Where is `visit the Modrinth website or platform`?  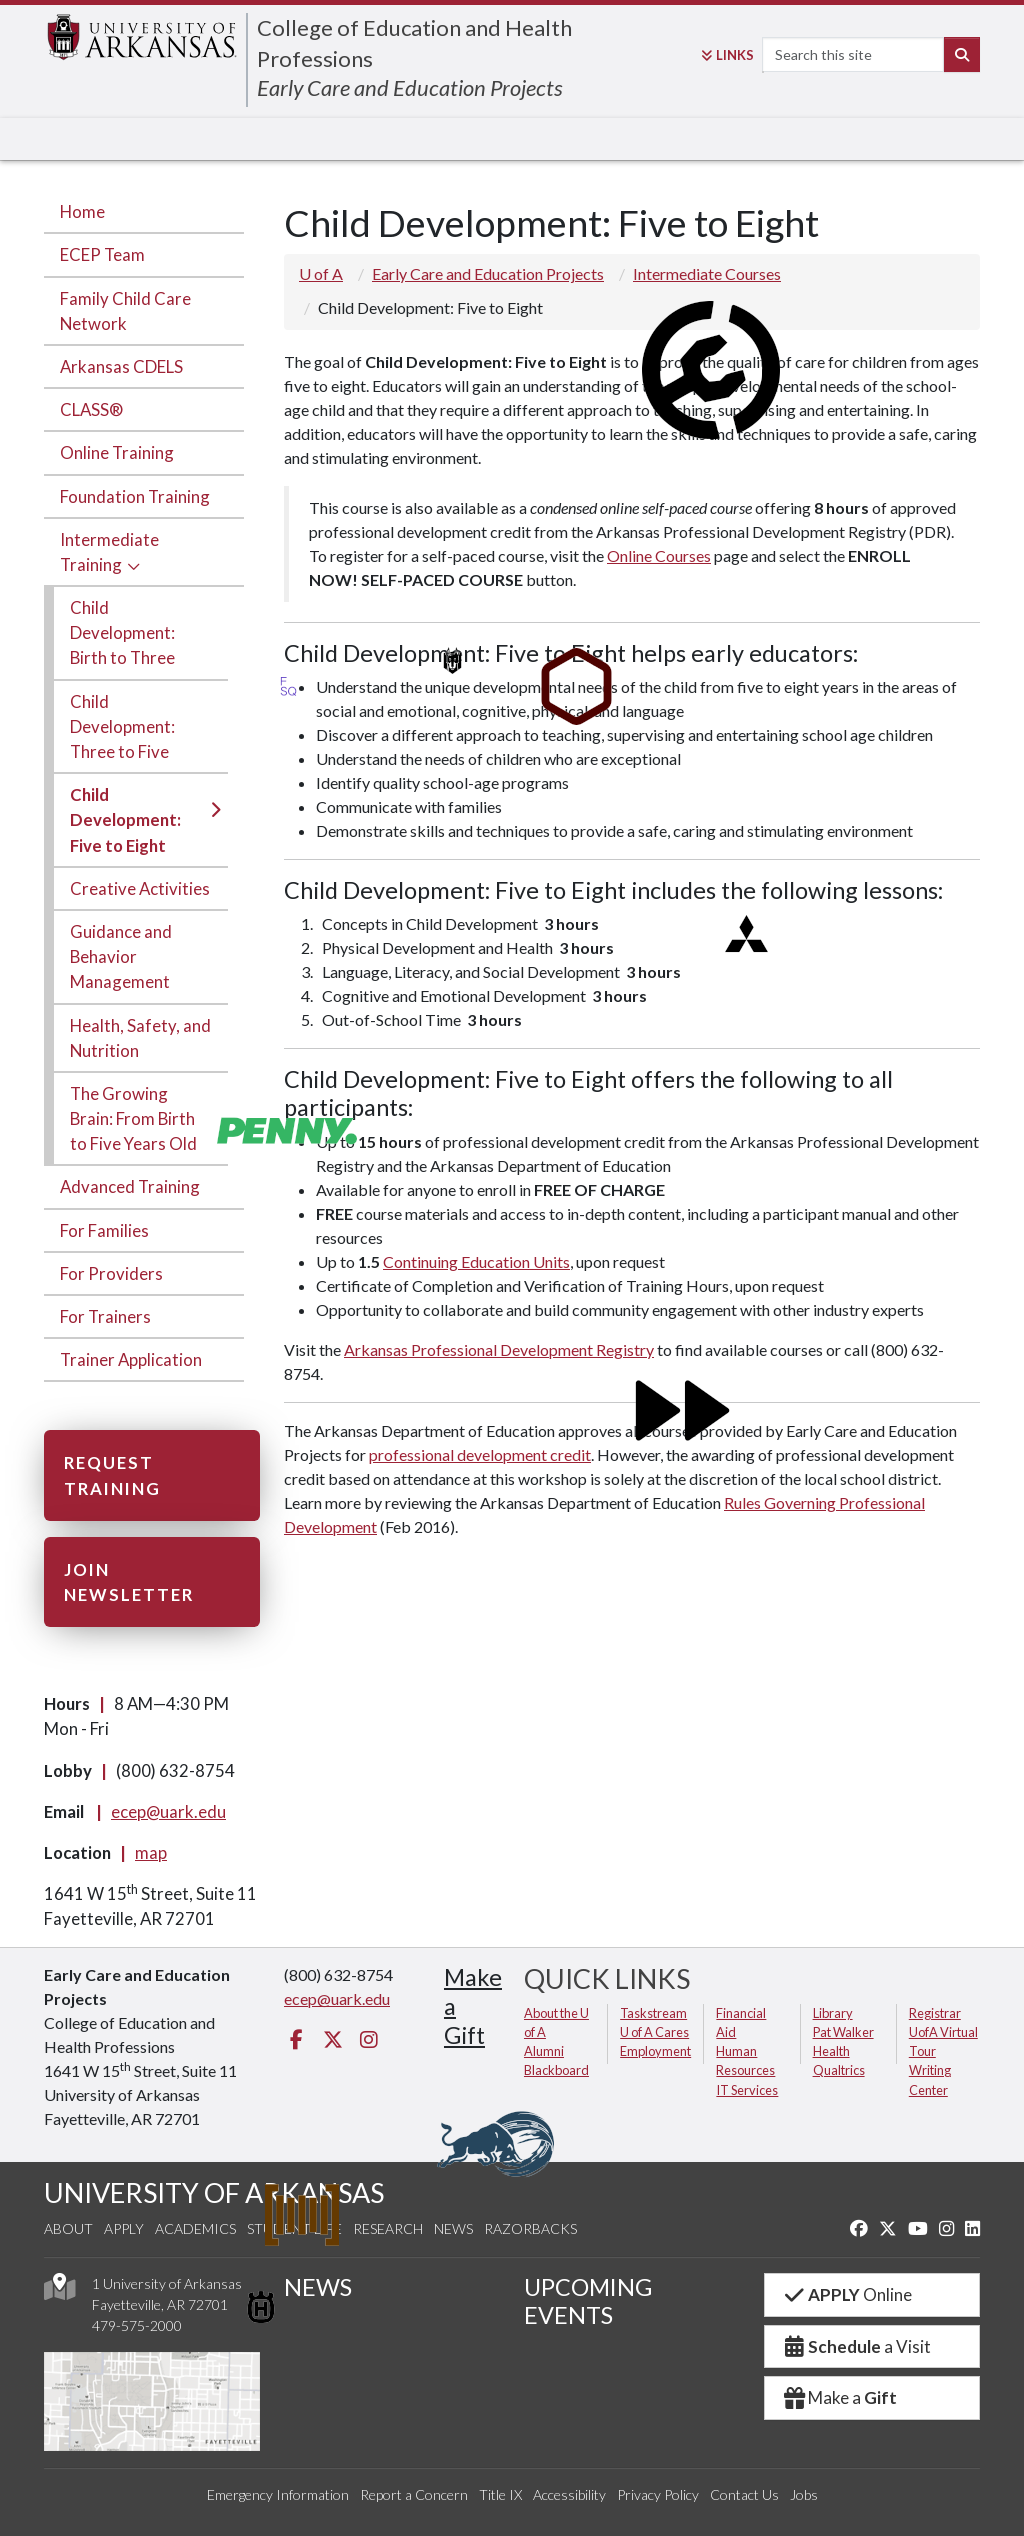
visit the Modrinth website or platform is located at coordinates (711, 370).